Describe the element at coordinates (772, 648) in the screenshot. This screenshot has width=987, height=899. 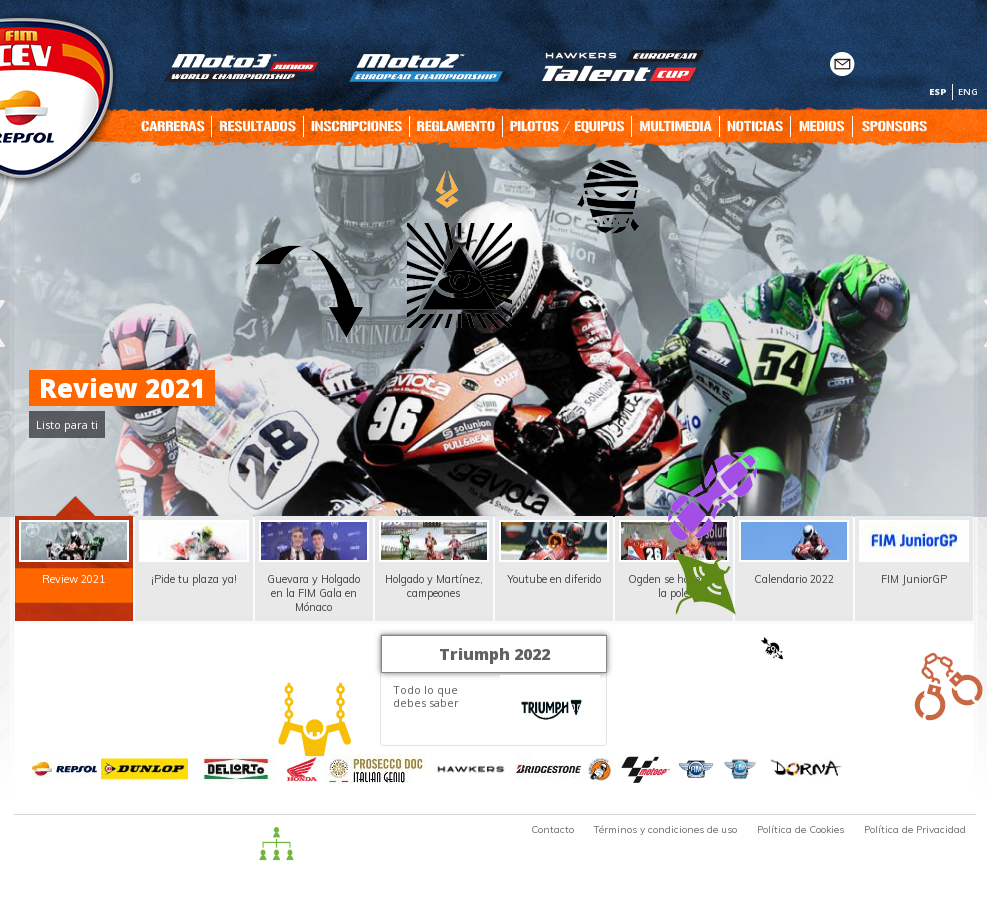
I see `skull pierced by arrow achievement or trophy` at that location.